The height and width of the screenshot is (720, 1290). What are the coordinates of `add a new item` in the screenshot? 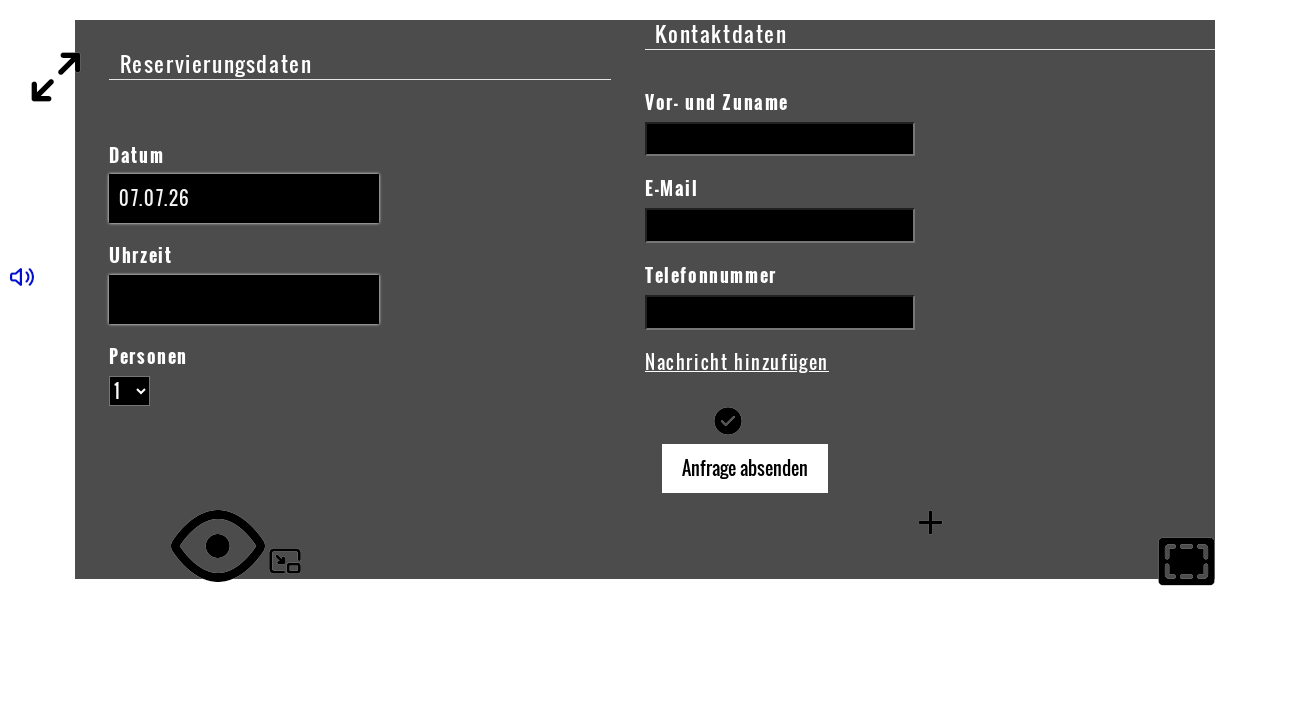 It's located at (931, 523).